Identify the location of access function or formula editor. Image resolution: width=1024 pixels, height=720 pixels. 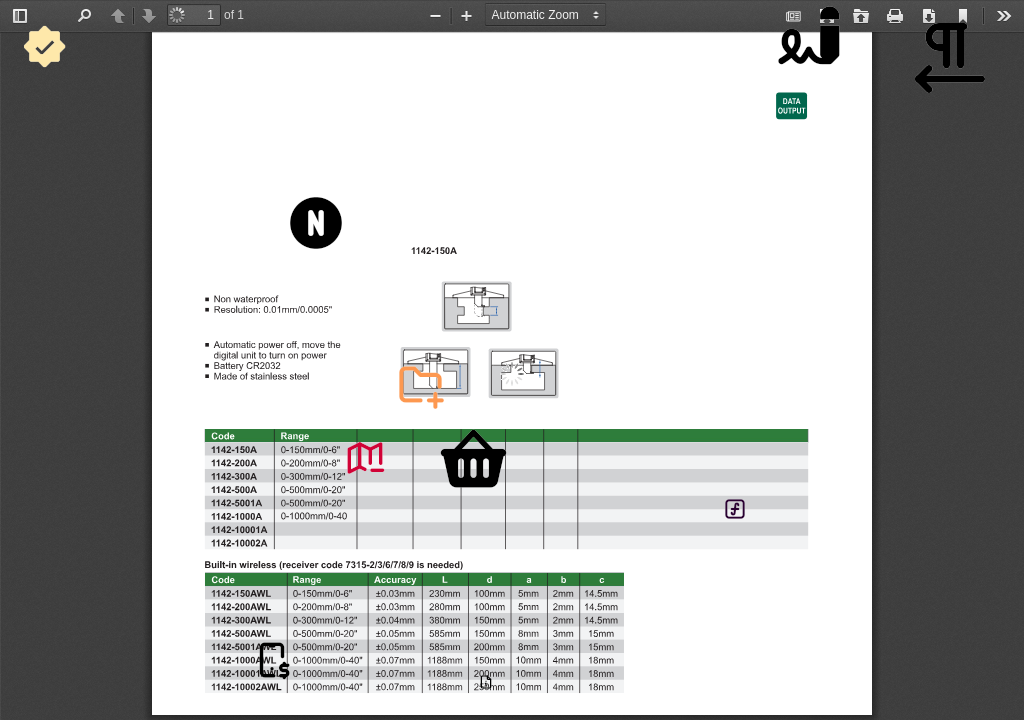
(735, 509).